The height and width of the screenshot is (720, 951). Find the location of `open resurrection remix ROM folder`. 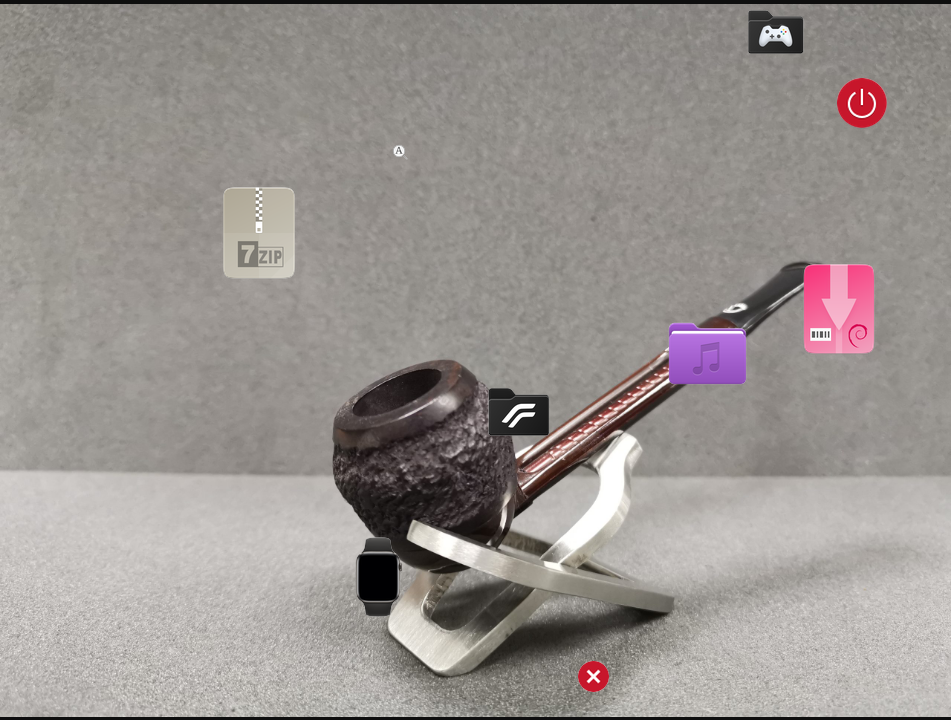

open resurrection remix ROM folder is located at coordinates (518, 413).